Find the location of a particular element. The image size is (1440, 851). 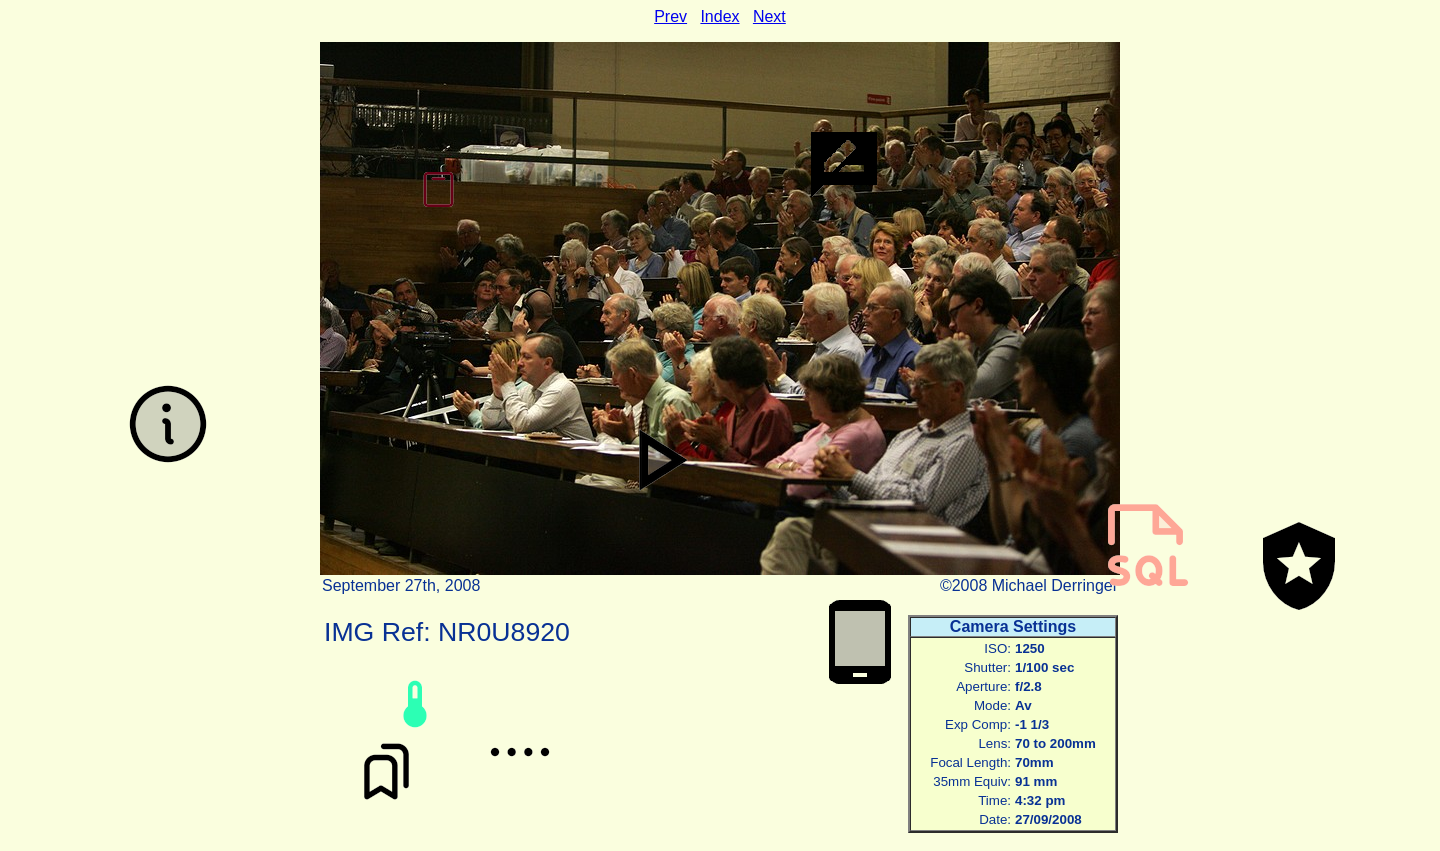

view all saved bookmarks is located at coordinates (386, 771).